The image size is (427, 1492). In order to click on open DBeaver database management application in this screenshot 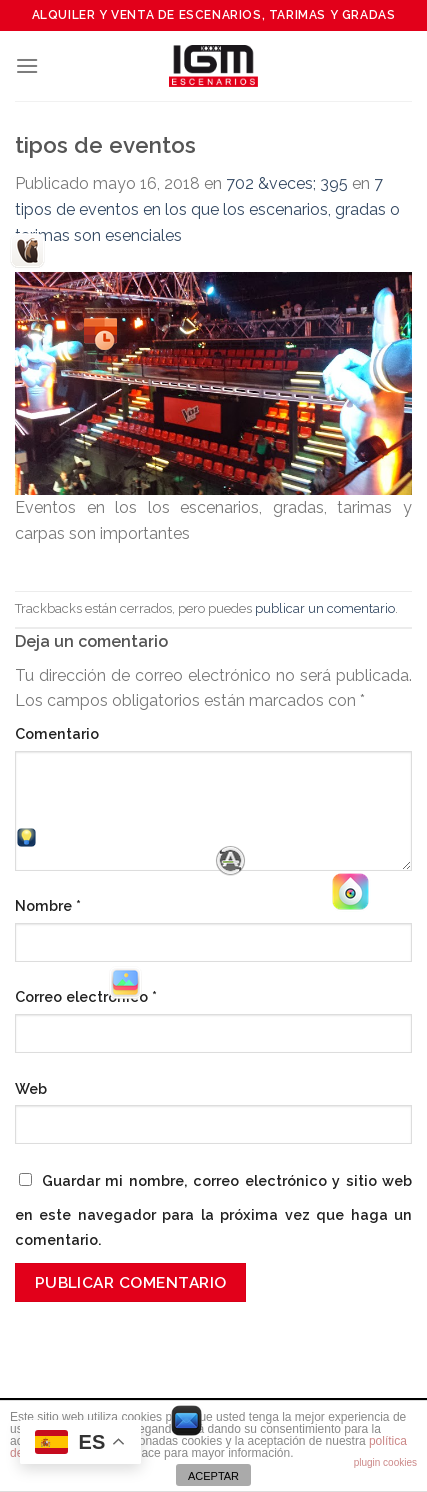, I will do `click(27, 250)`.